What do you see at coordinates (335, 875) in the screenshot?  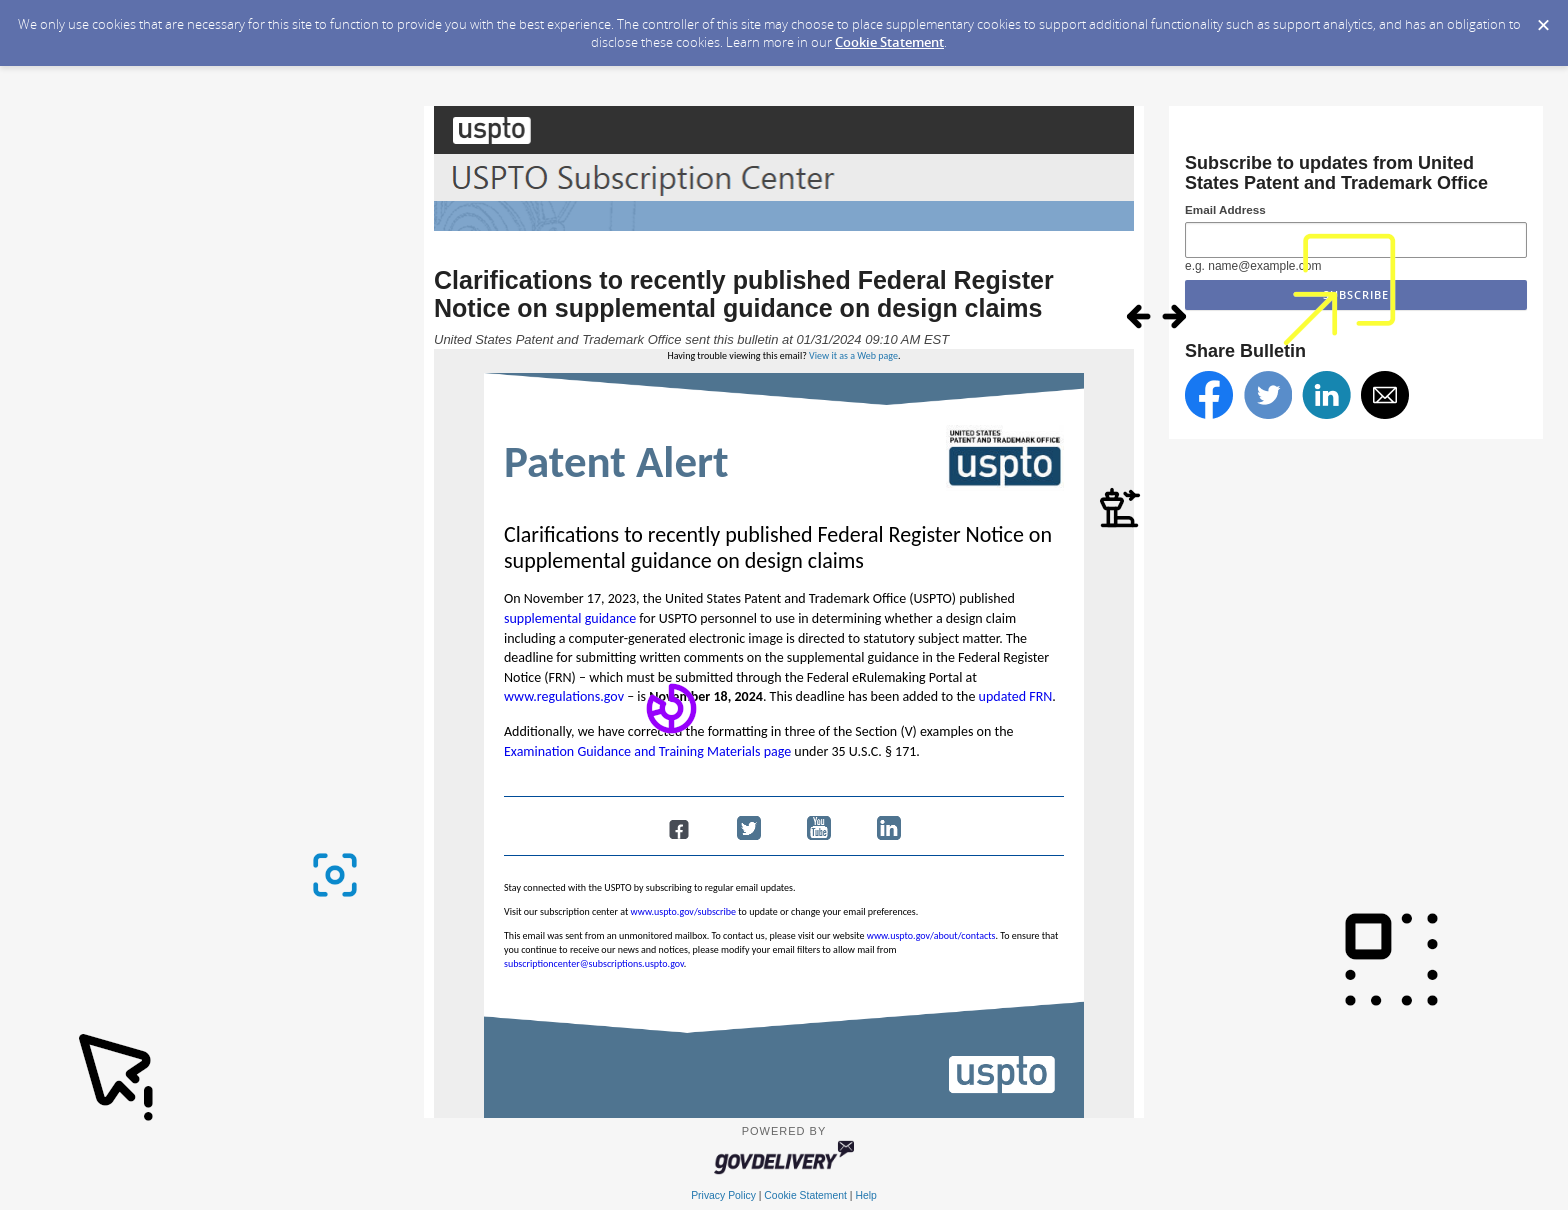 I see `capture a screenshot or photo` at bounding box center [335, 875].